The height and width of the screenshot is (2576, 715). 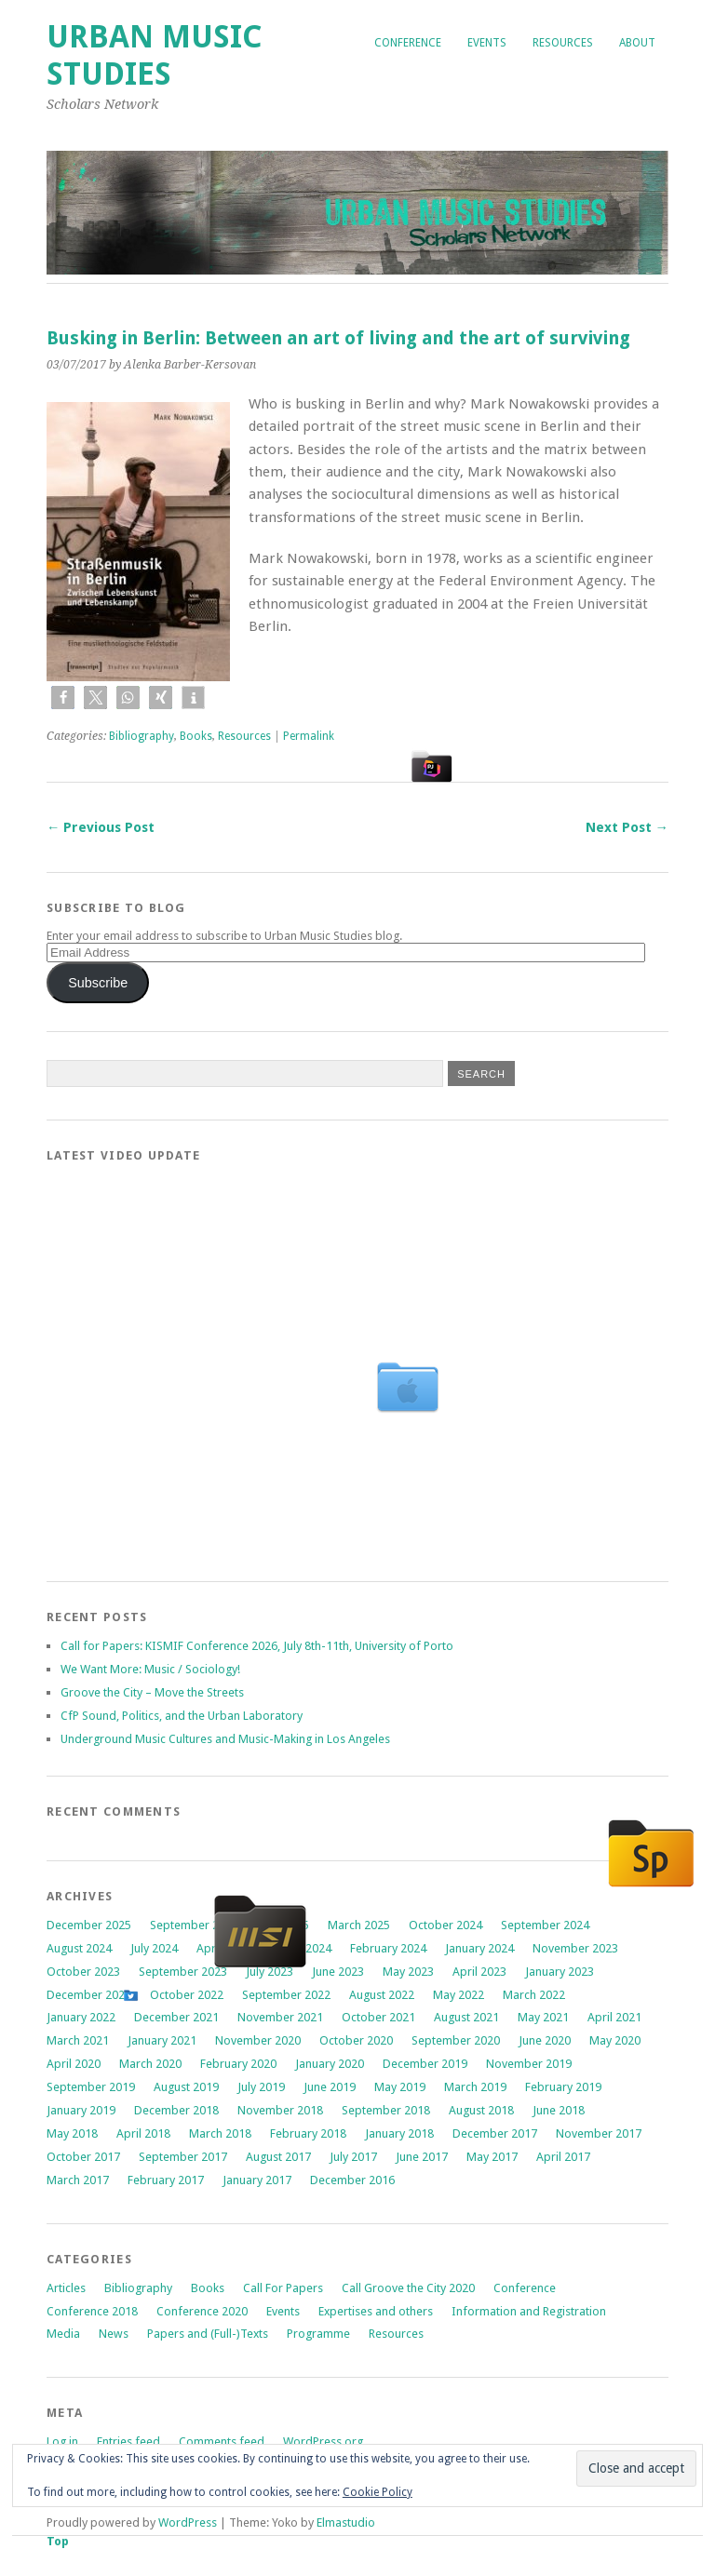 I want to click on open folder containing Twitter-related files, so click(x=130, y=1995).